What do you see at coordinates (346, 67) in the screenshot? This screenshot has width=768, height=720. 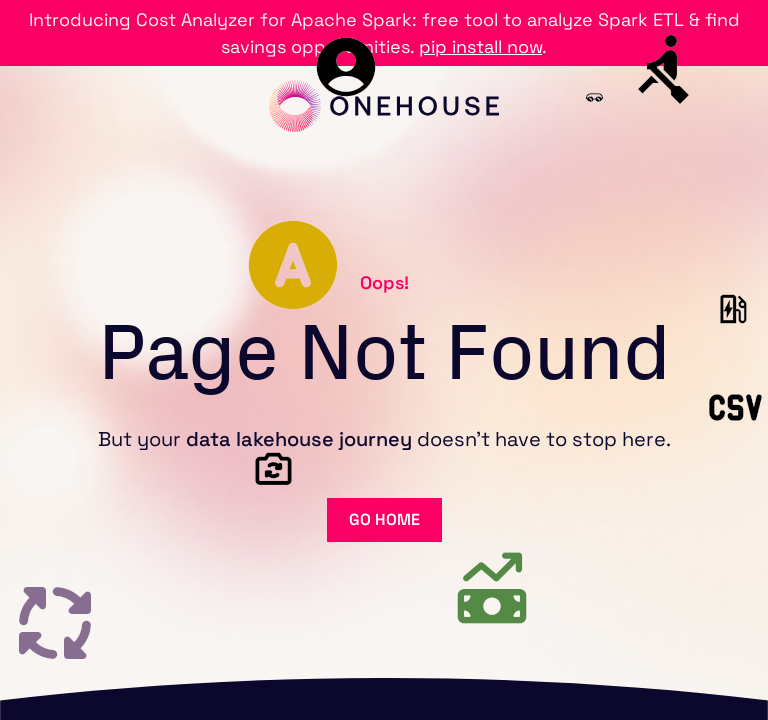 I see `access your profile or account settings` at bounding box center [346, 67].